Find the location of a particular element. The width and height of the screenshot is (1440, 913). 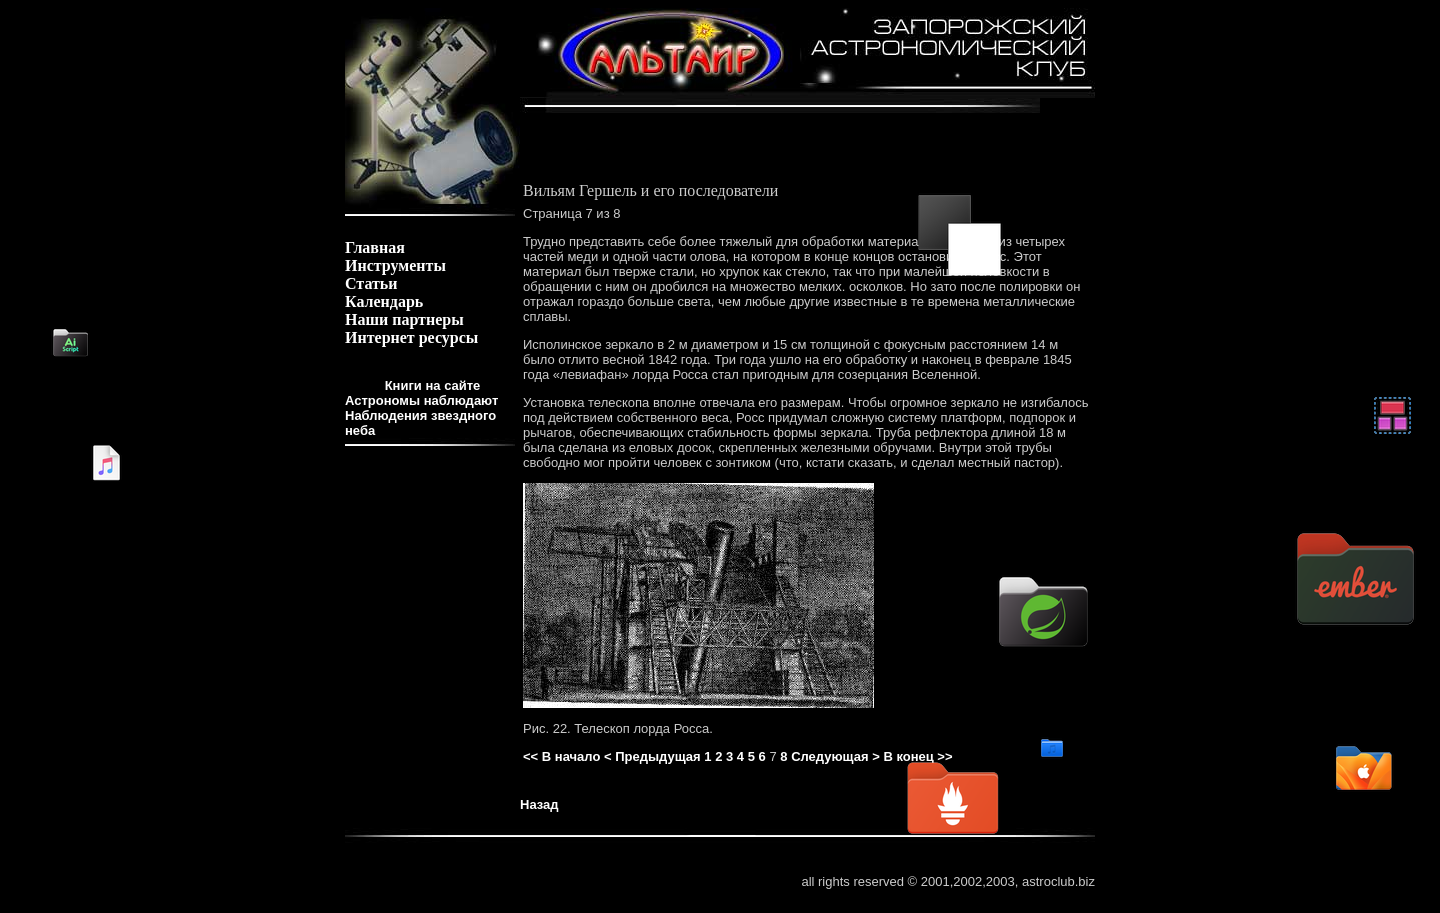

open your music files folder is located at coordinates (1052, 748).